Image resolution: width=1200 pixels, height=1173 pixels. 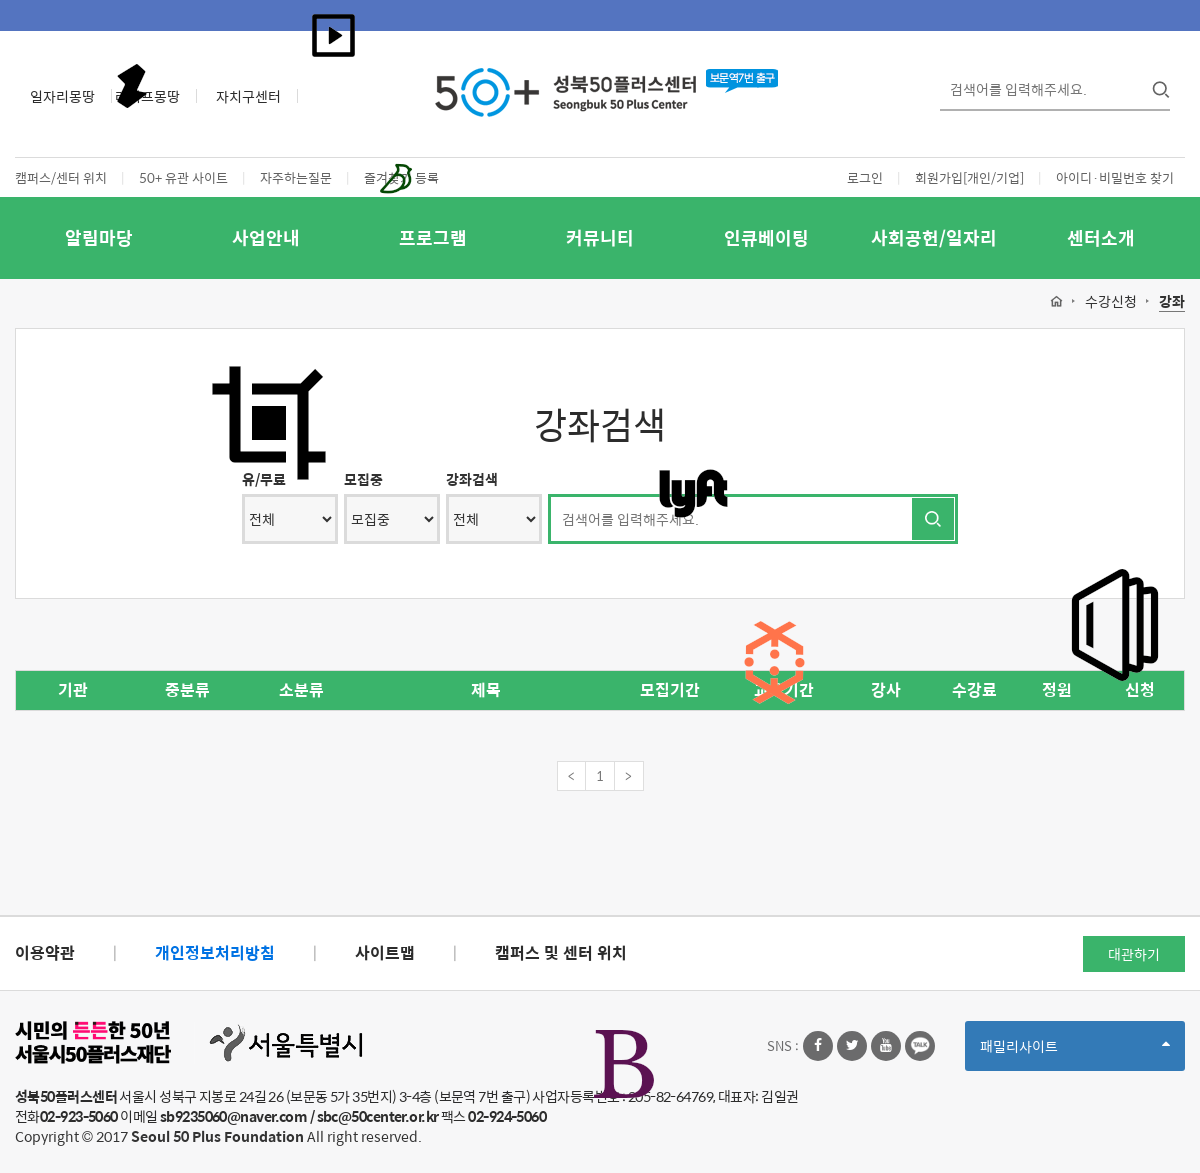 What do you see at coordinates (774, 662) in the screenshot?
I see `google cloud dataflow service logo` at bounding box center [774, 662].